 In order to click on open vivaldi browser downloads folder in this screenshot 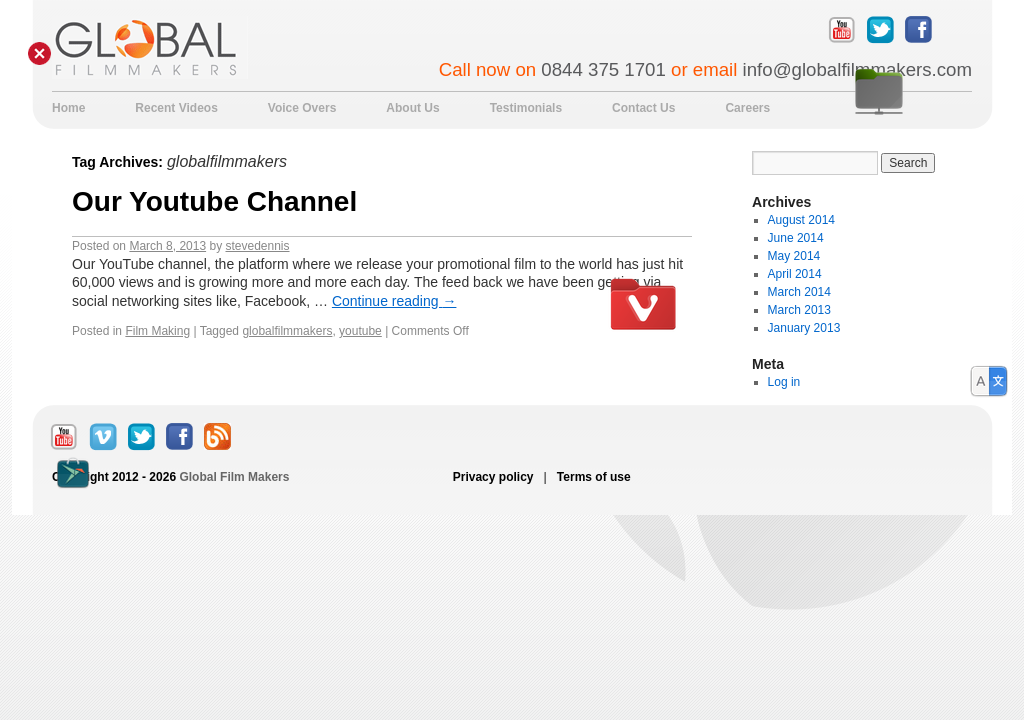, I will do `click(643, 306)`.